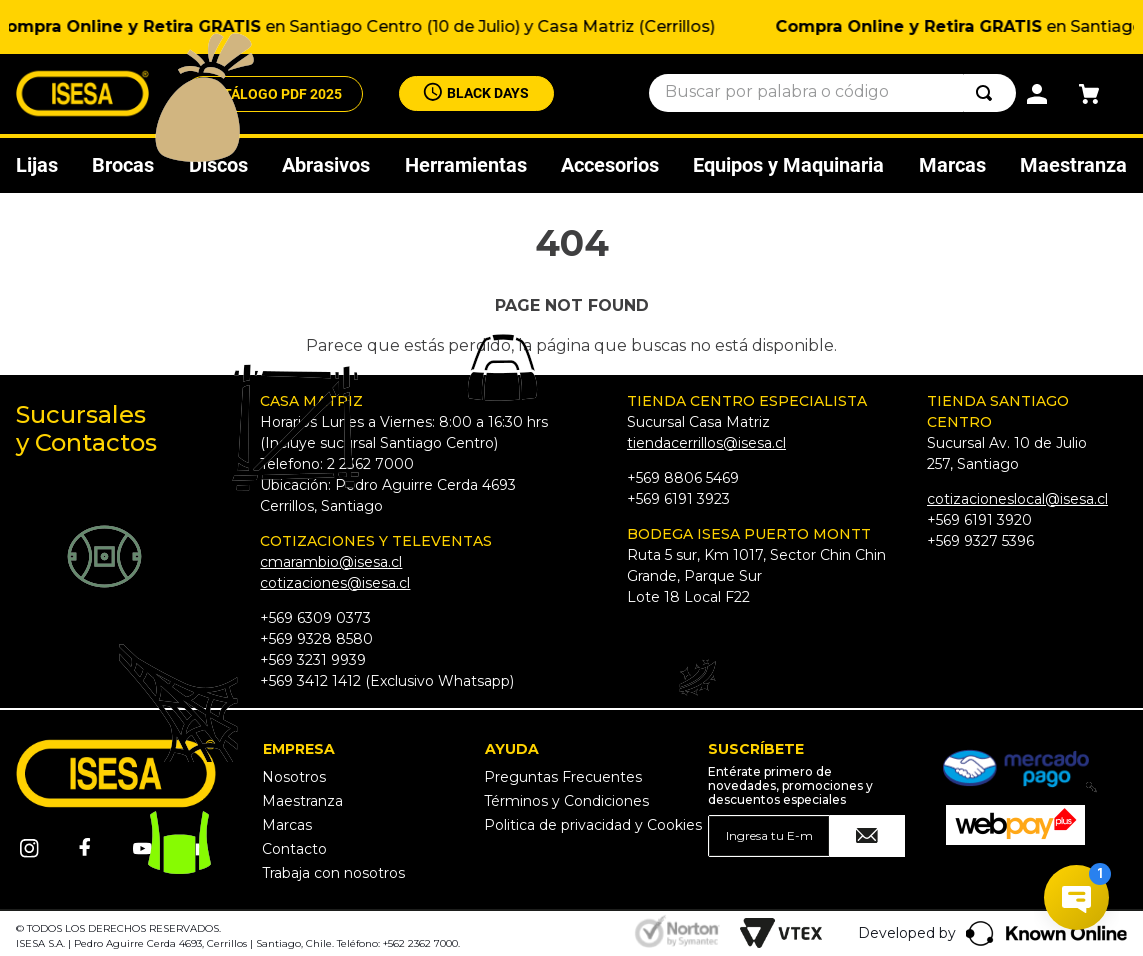 The width and height of the screenshot is (1143, 956). Describe the element at coordinates (179, 842) in the screenshot. I see `enter the arena or battle mode` at that location.